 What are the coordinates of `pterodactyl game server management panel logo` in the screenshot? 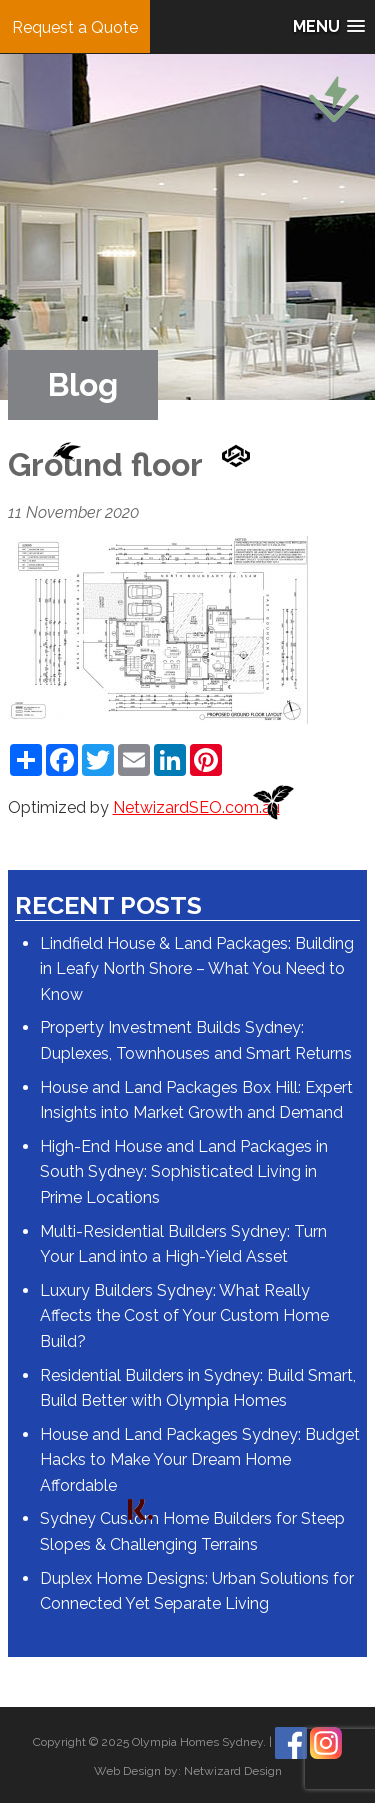 It's located at (67, 452).